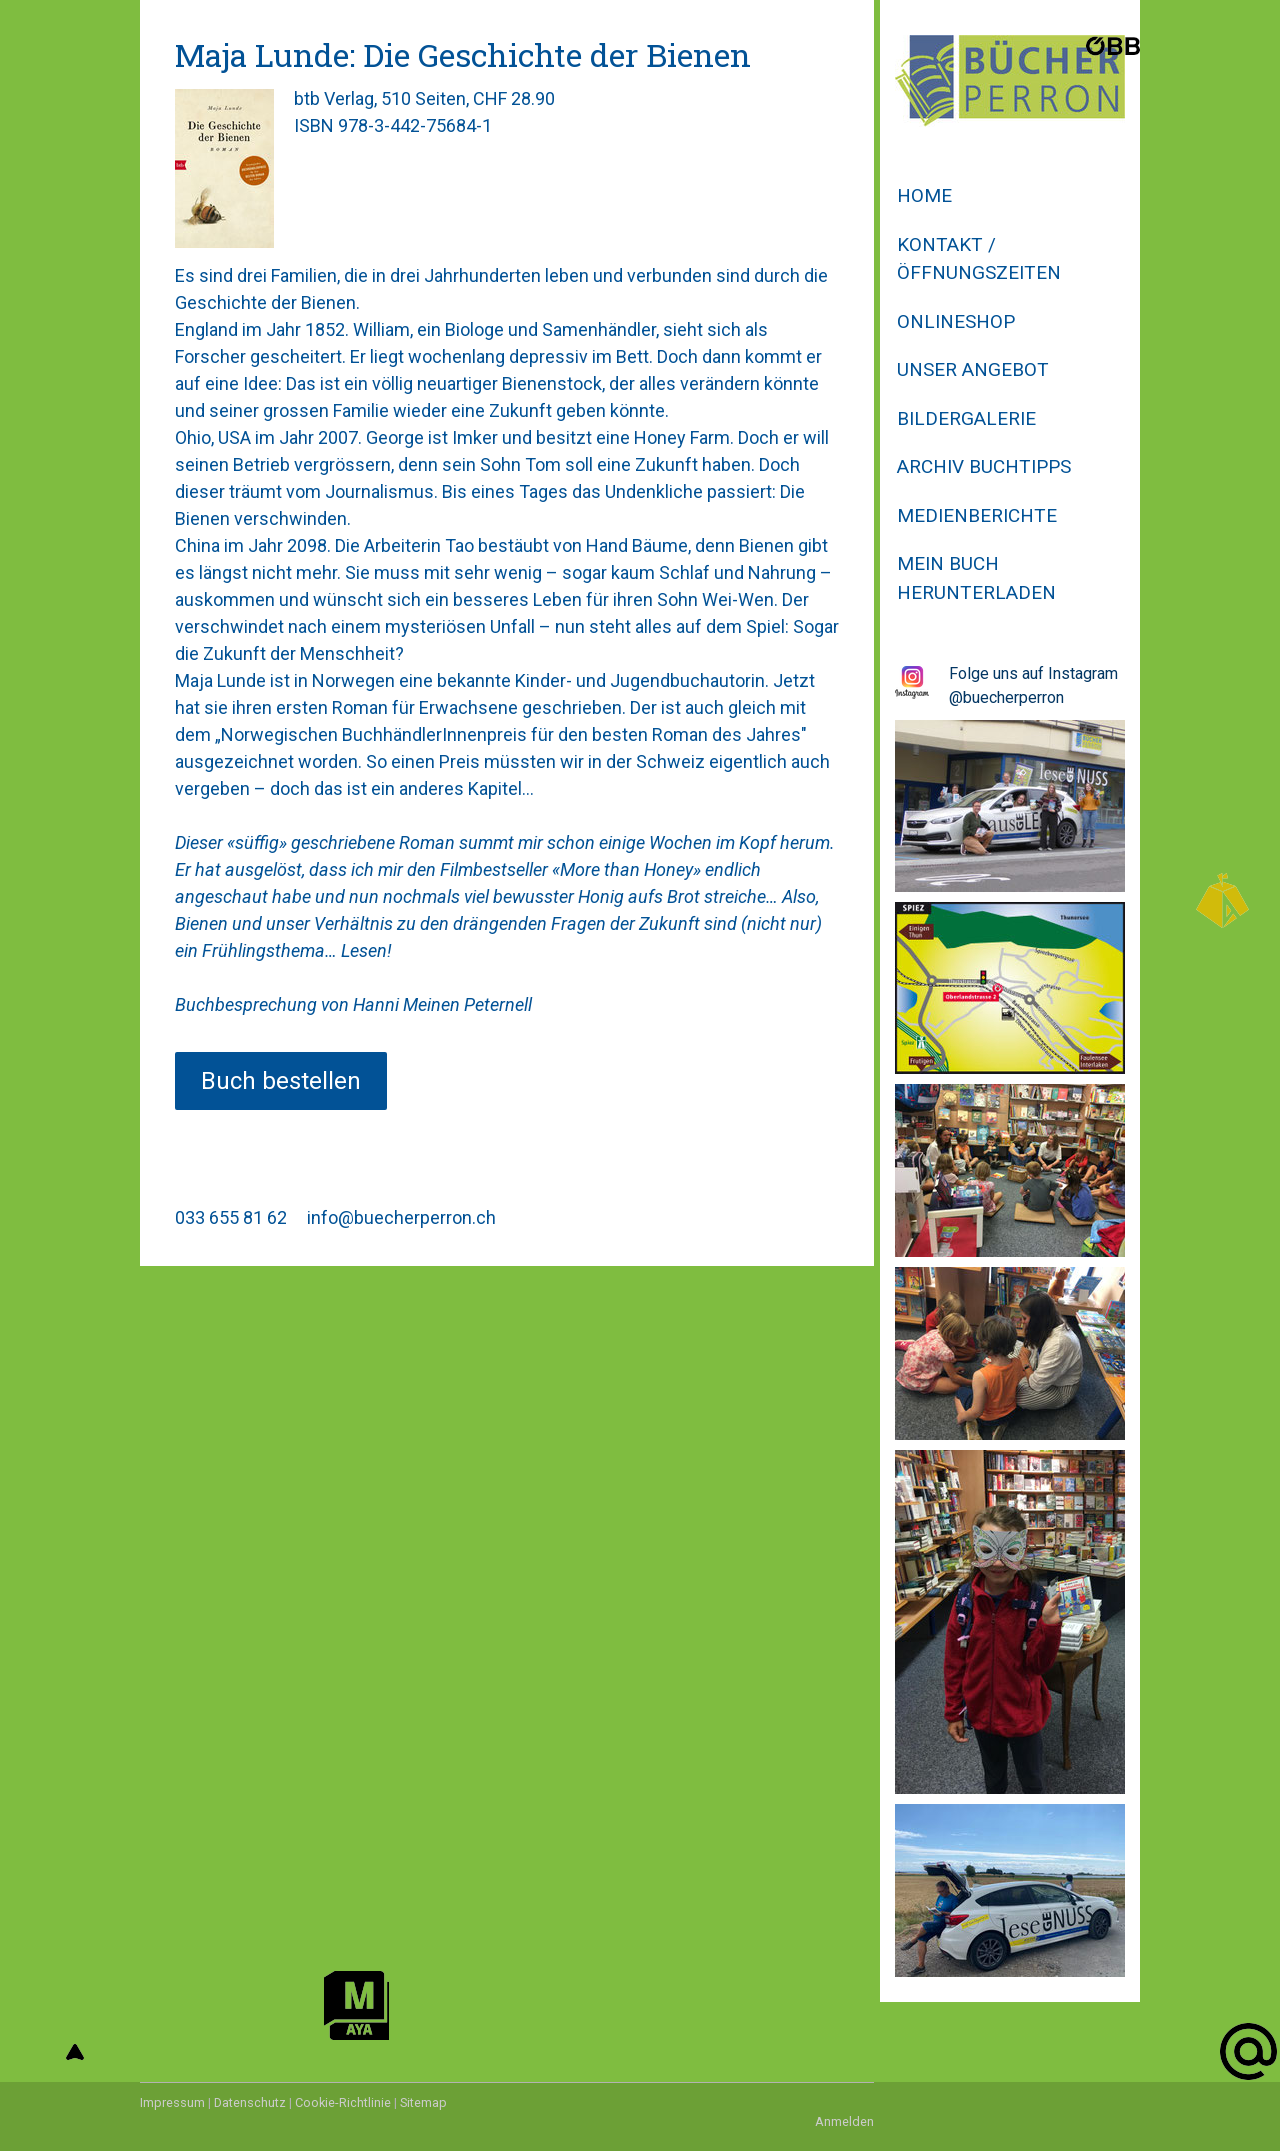 Image resolution: width=1280 pixels, height=2151 pixels. I want to click on spaceship brand logo, so click(75, 2052).